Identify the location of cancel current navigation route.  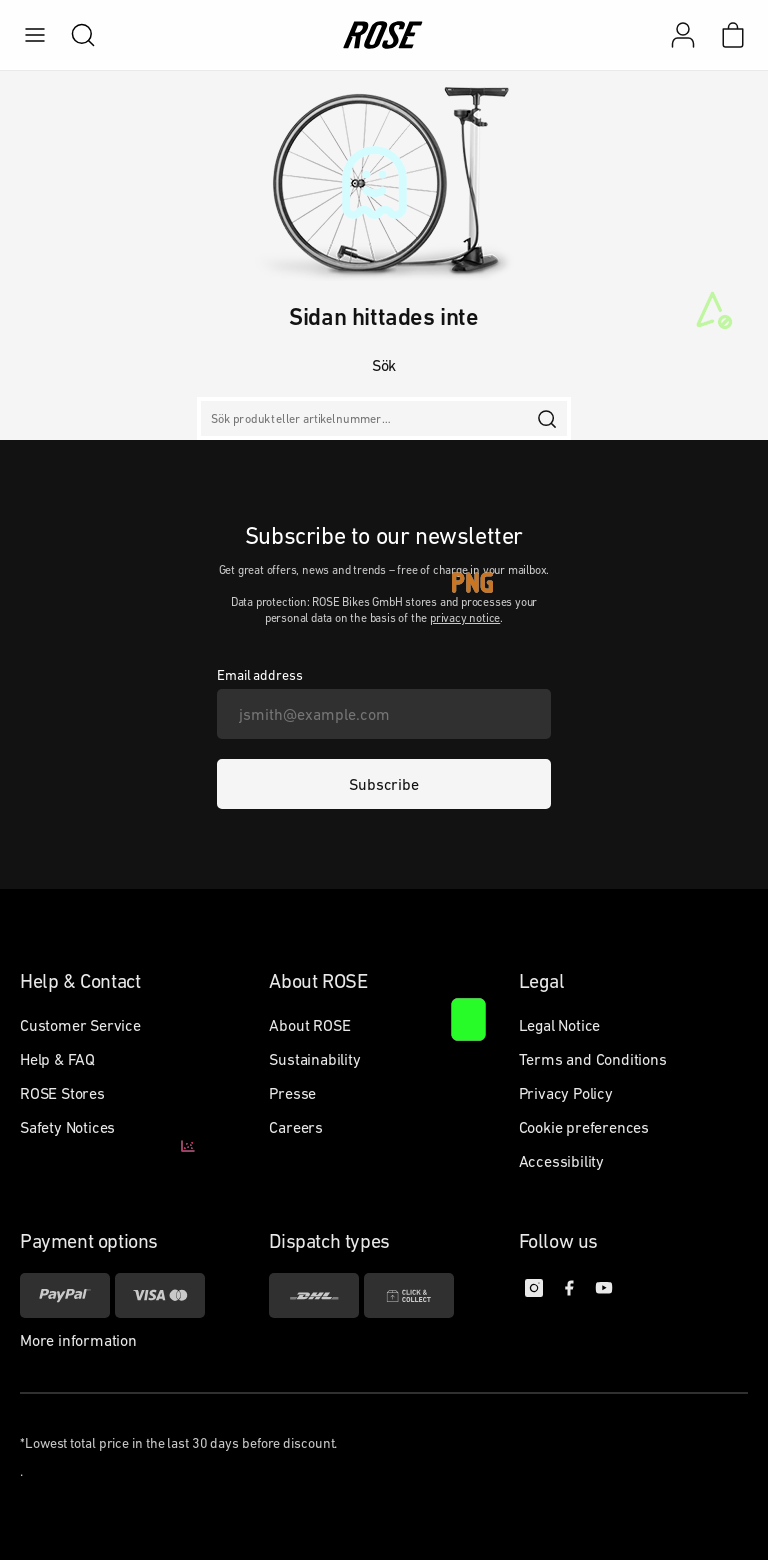
(712, 309).